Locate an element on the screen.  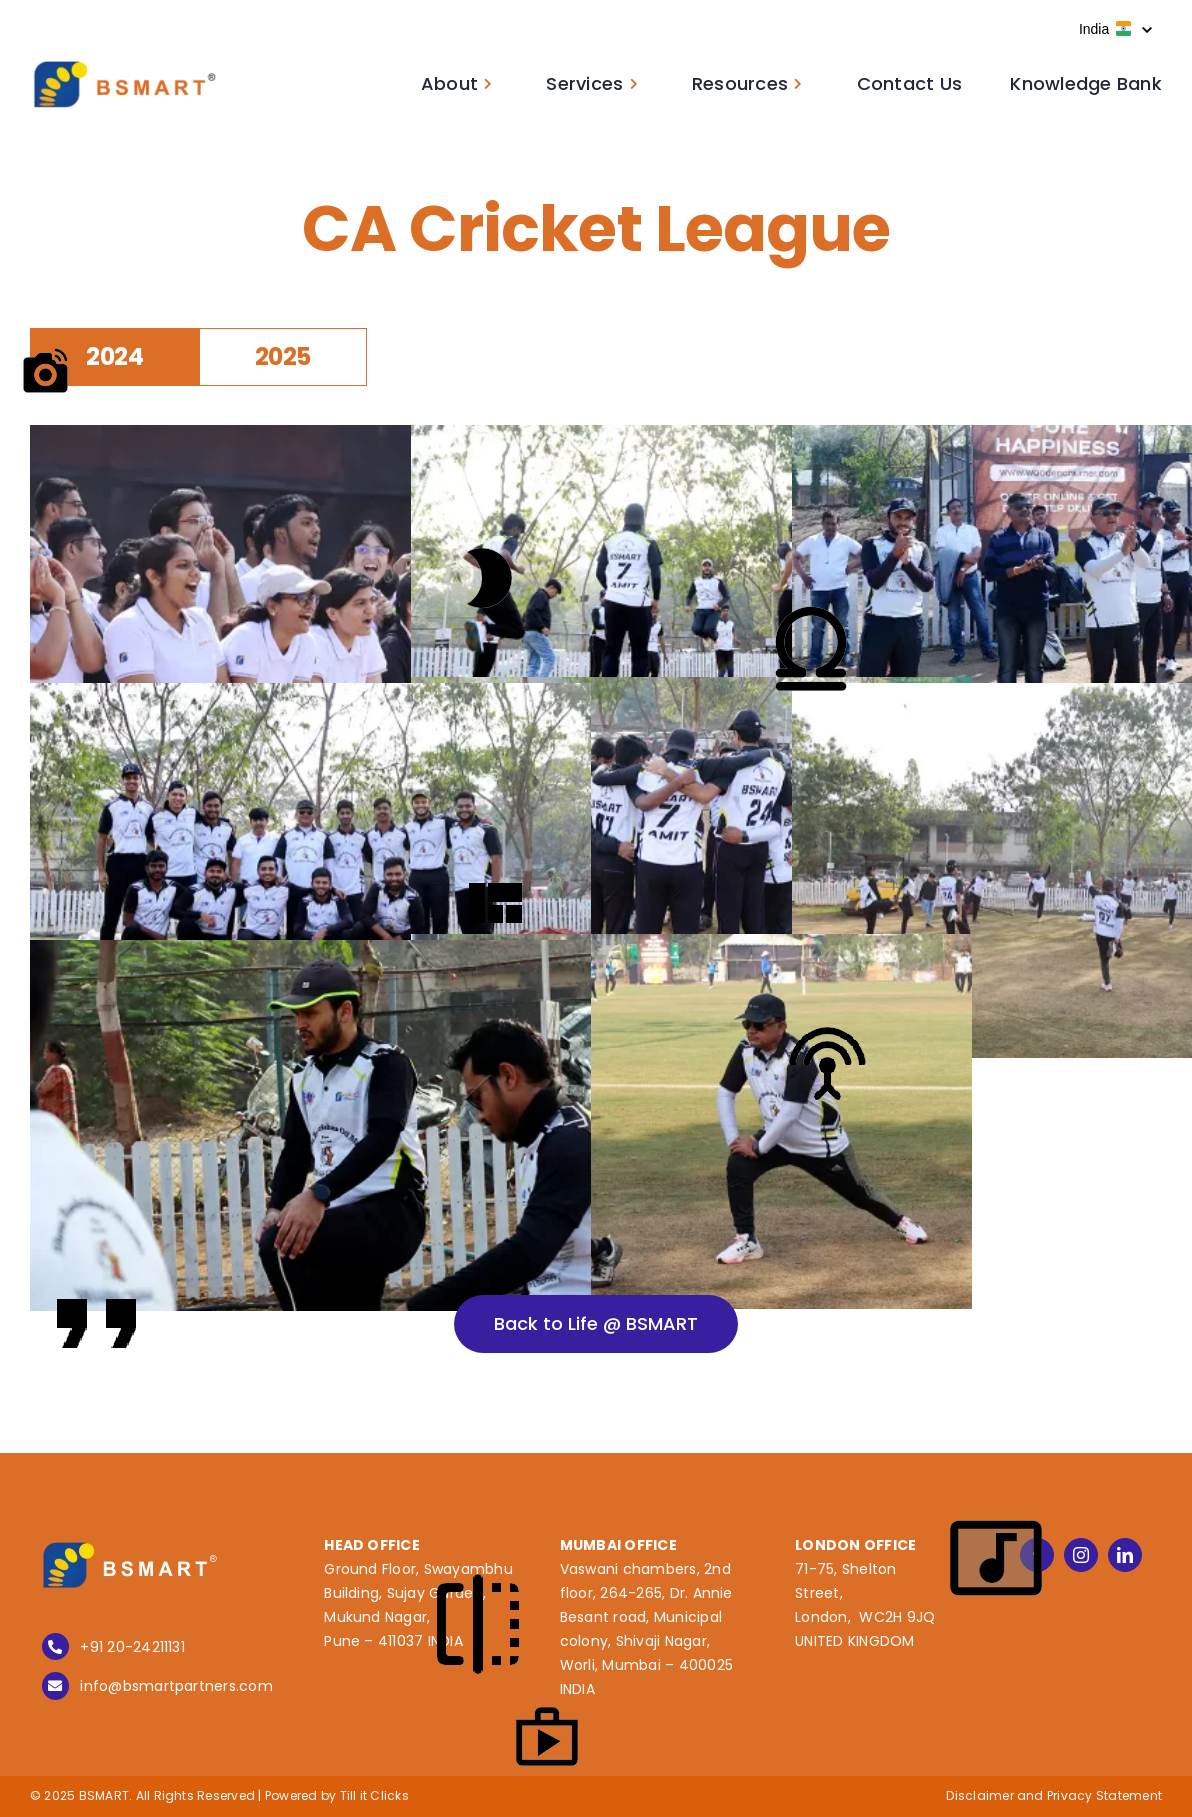
insert a block quote is located at coordinates (96, 1323).